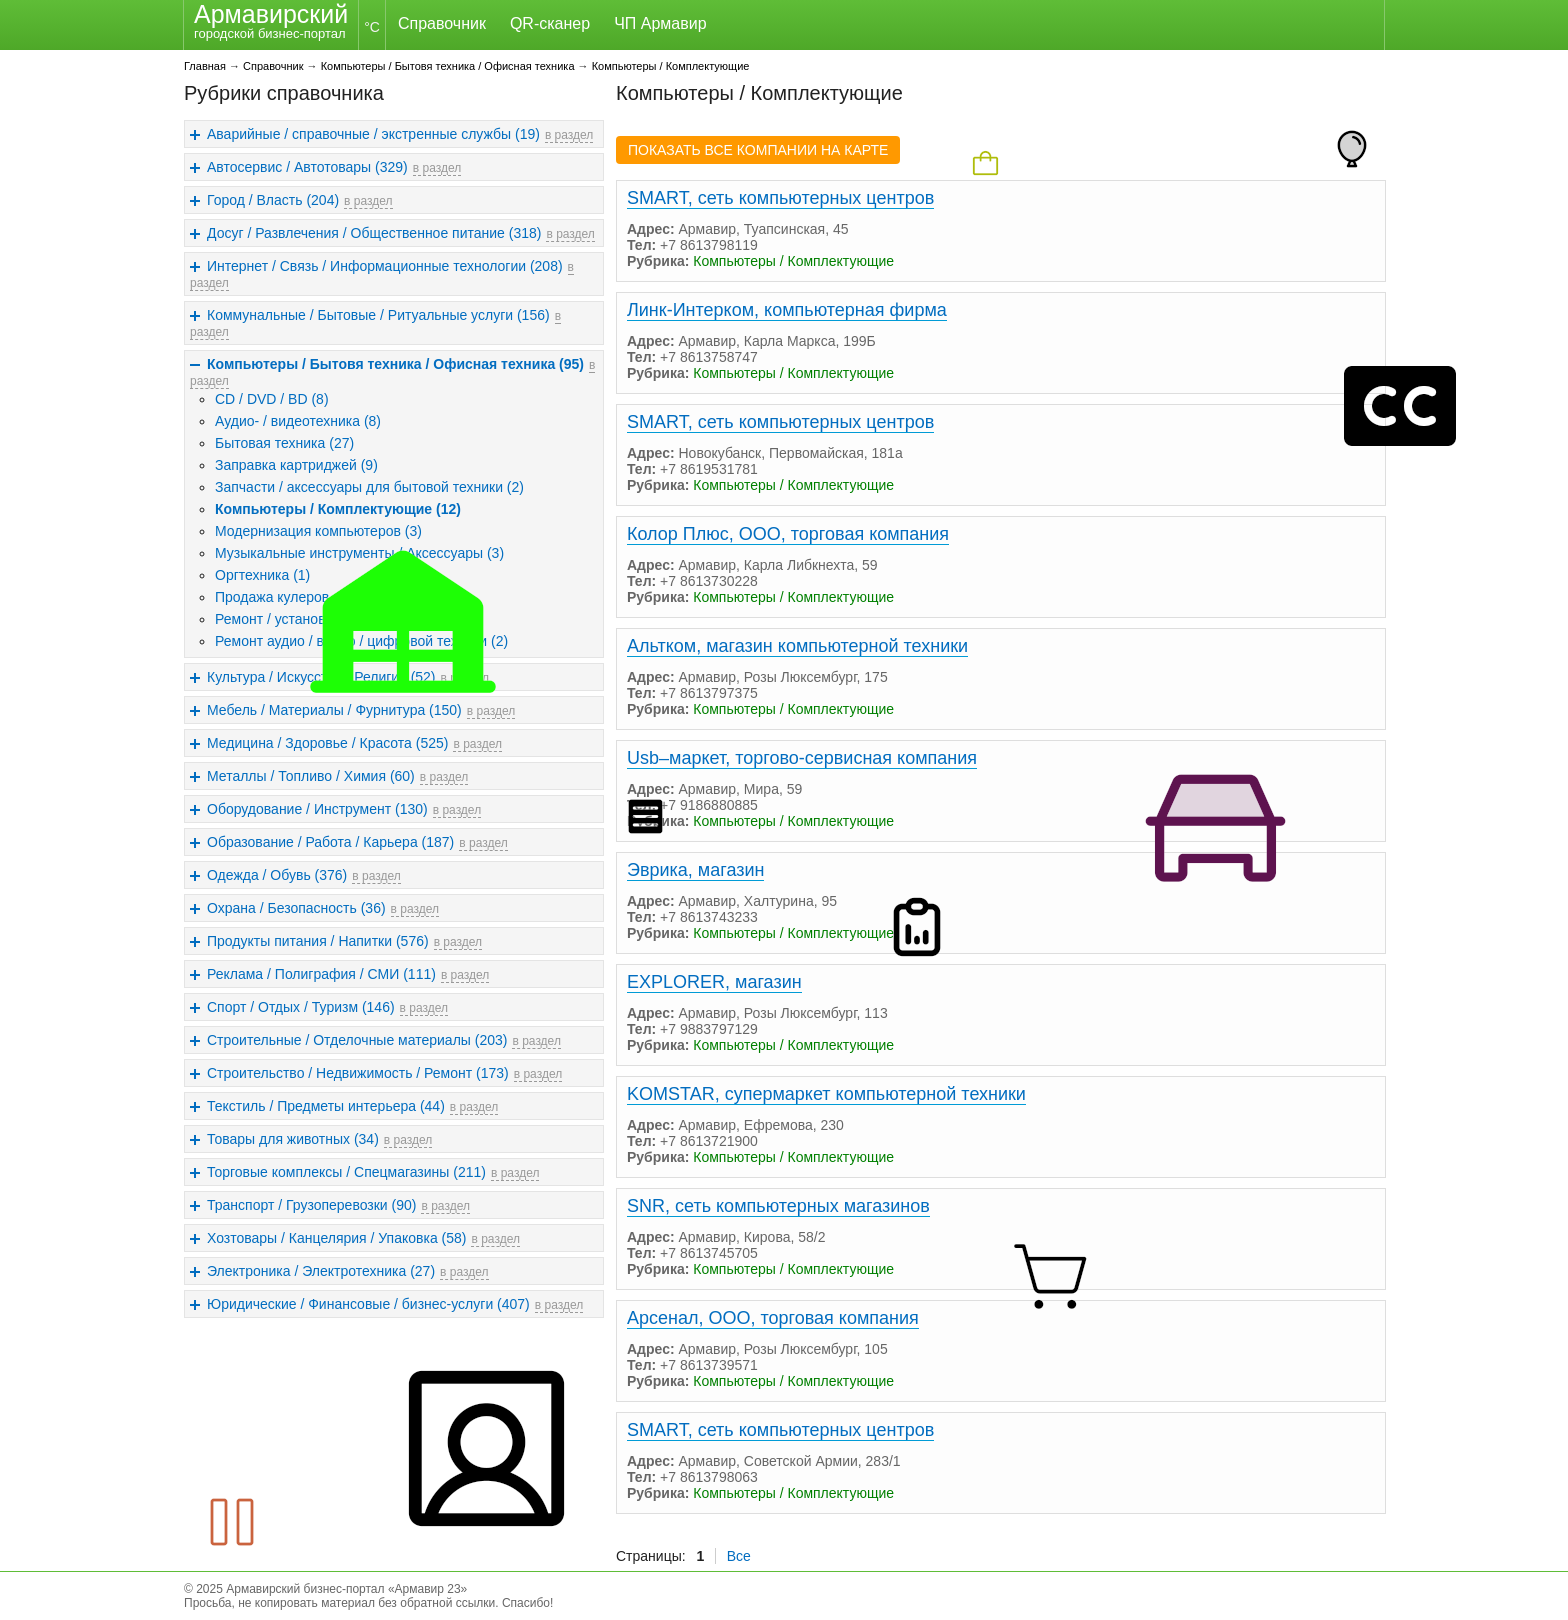 The image size is (1568, 1620). Describe the element at coordinates (1215, 830) in the screenshot. I see `access vehicle or car-related features` at that location.